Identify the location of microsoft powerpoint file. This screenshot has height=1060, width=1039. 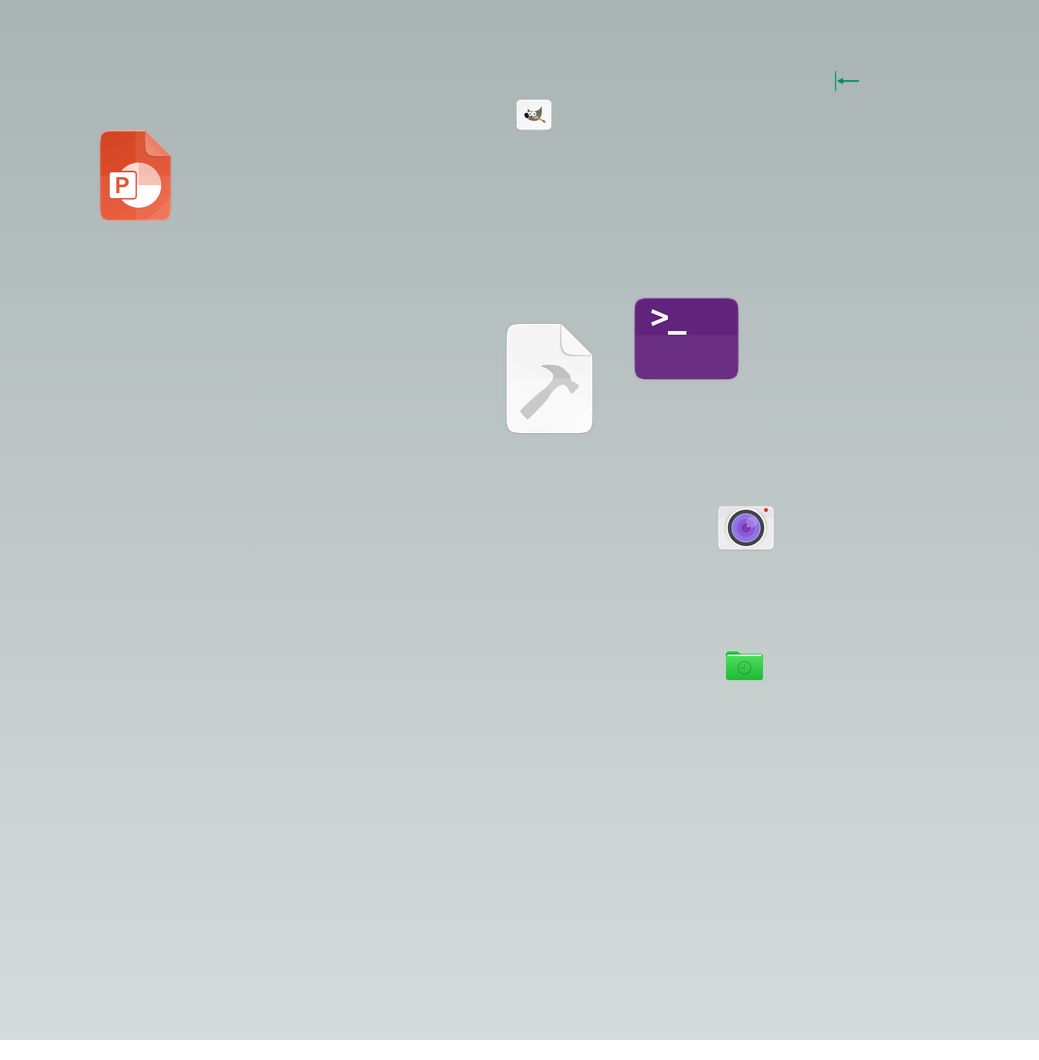
(135, 175).